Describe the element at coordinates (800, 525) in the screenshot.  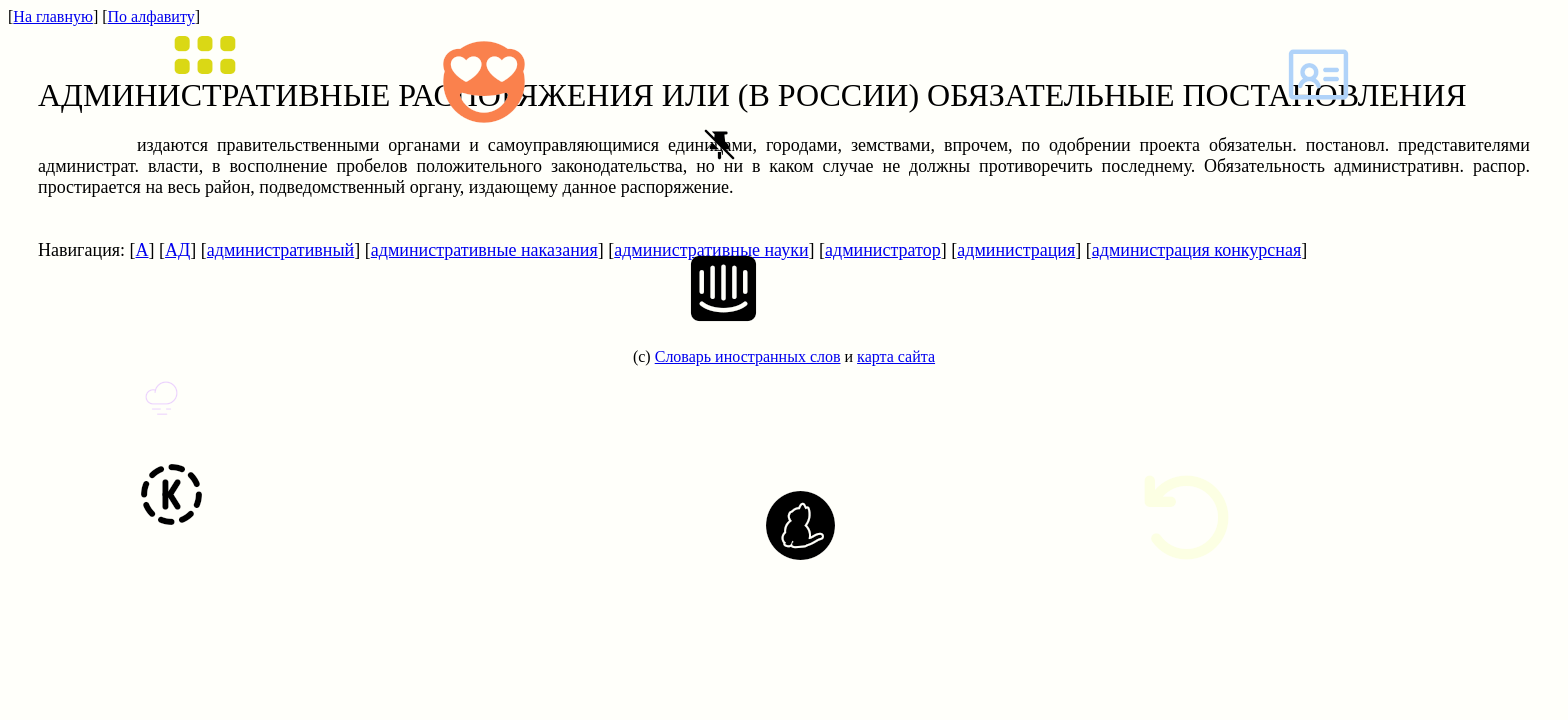
I see `yarn package manager logo` at that location.